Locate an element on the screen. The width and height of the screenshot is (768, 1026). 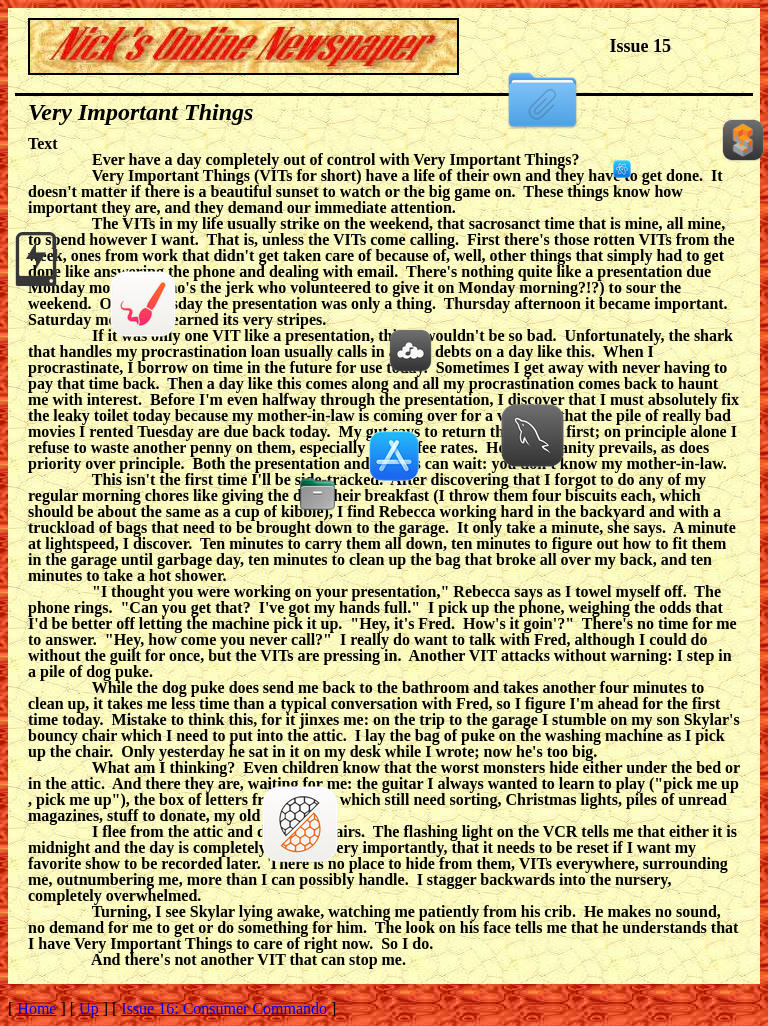
open mysql workbench database management tool is located at coordinates (532, 435).